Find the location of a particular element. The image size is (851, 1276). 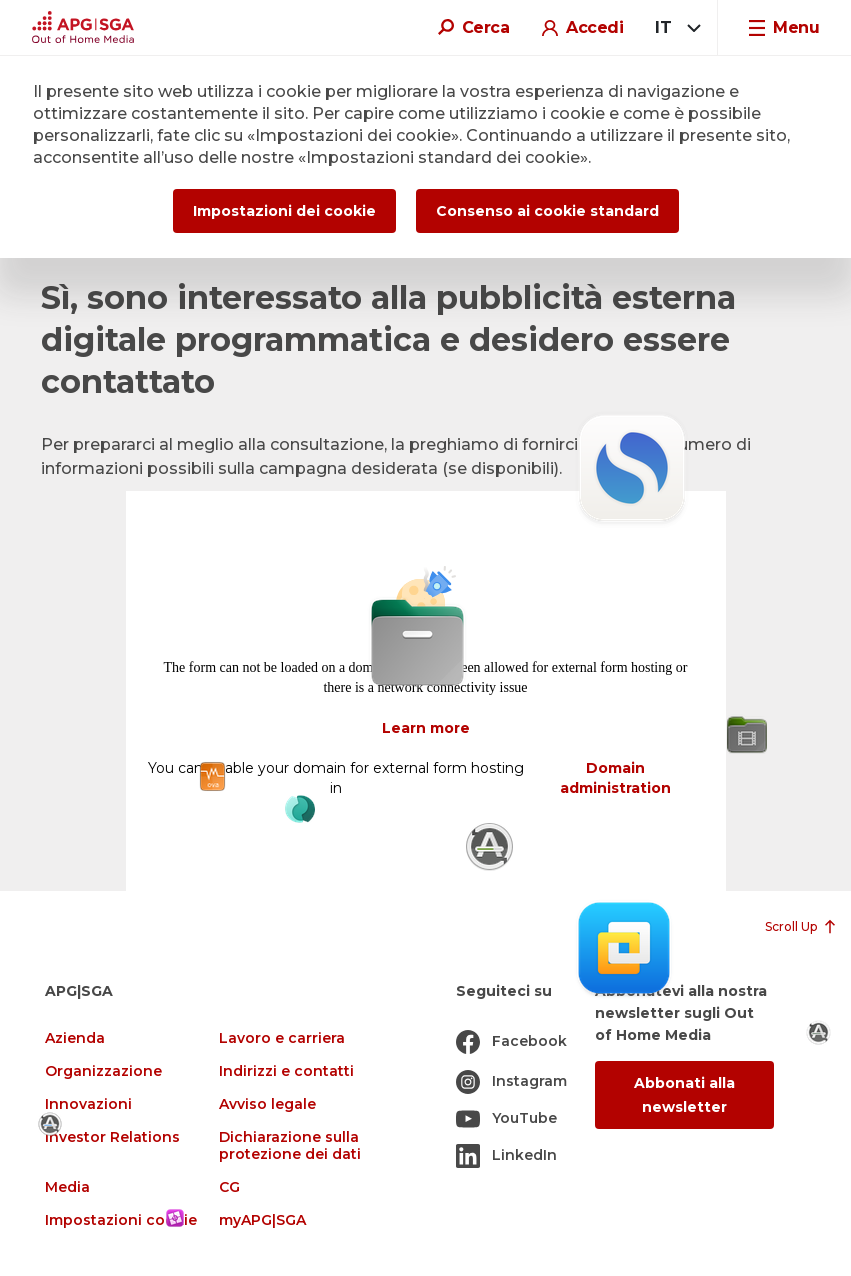

open wallstreet control app is located at coordinates (175, 1218).